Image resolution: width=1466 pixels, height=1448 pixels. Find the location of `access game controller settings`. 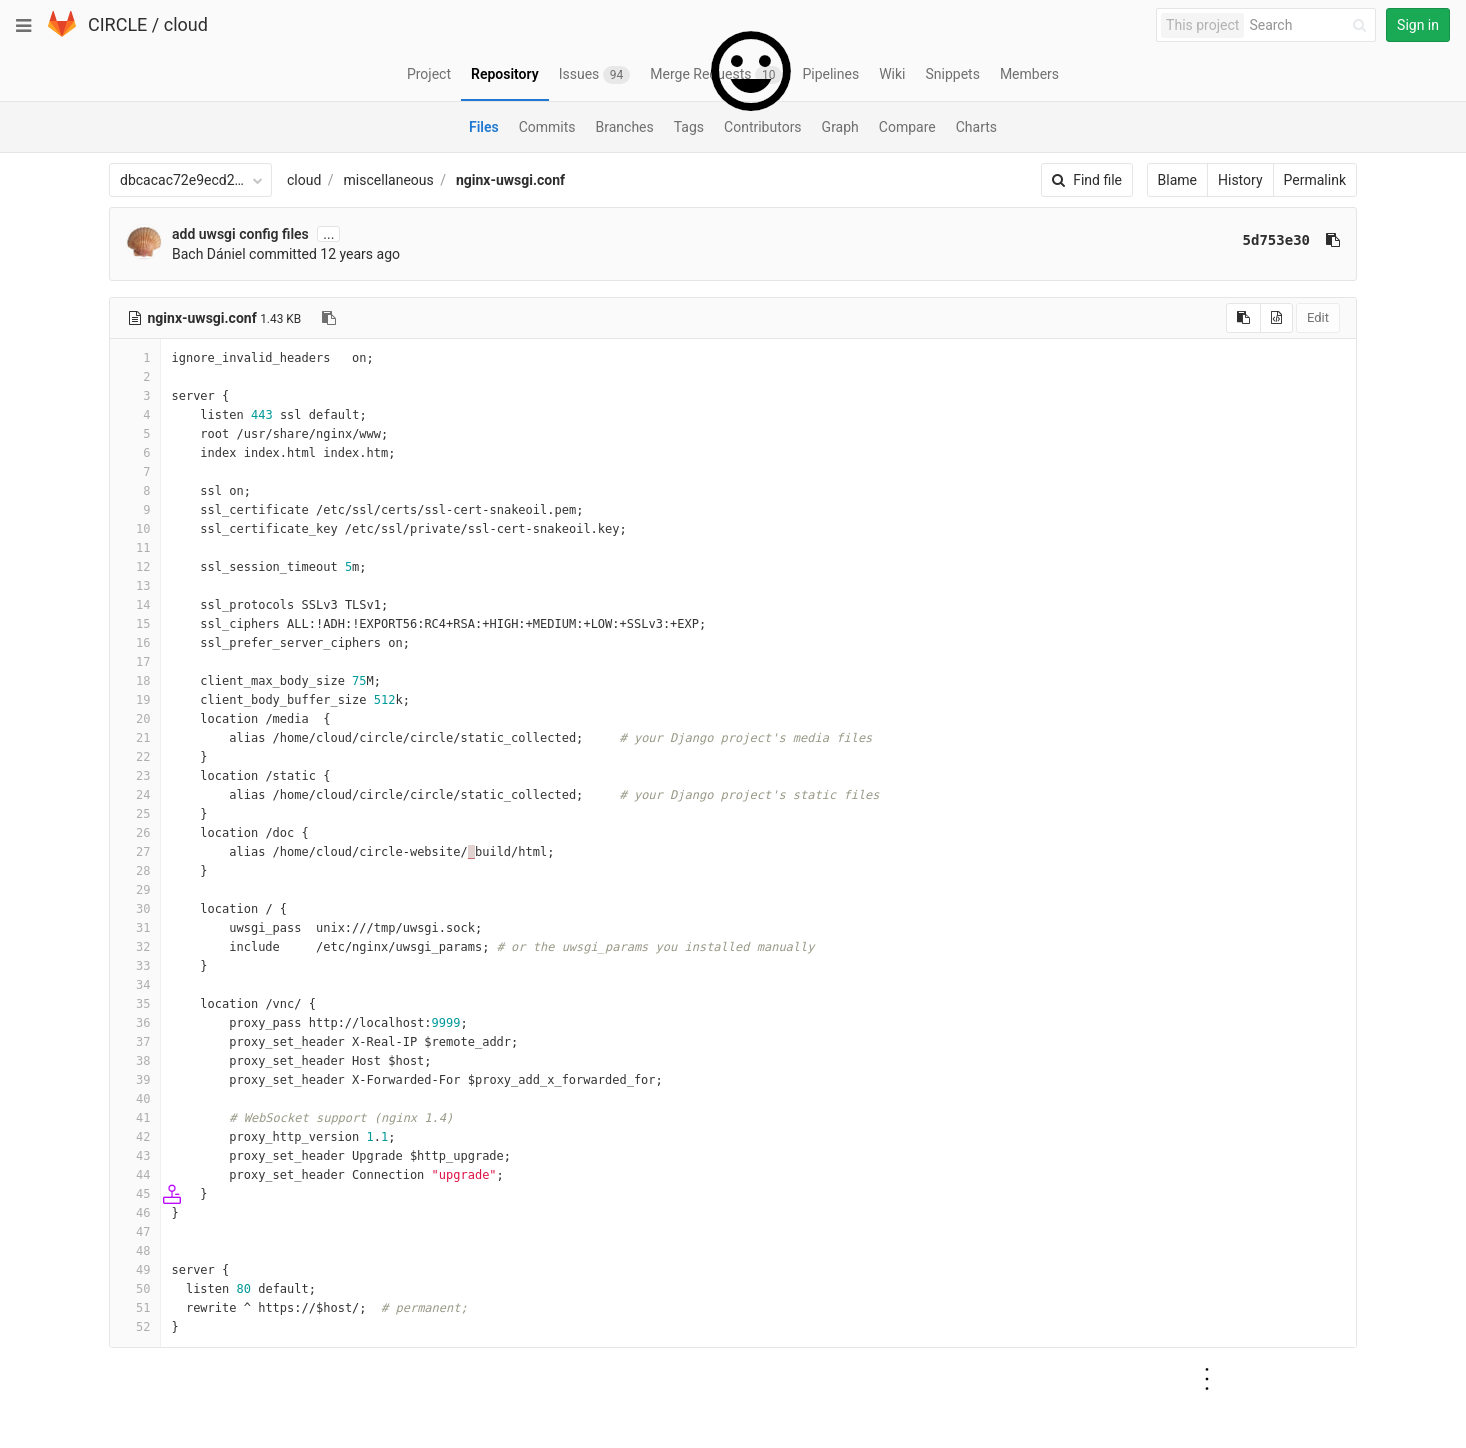

access game controller settings is located at coordinates (172, 1195).